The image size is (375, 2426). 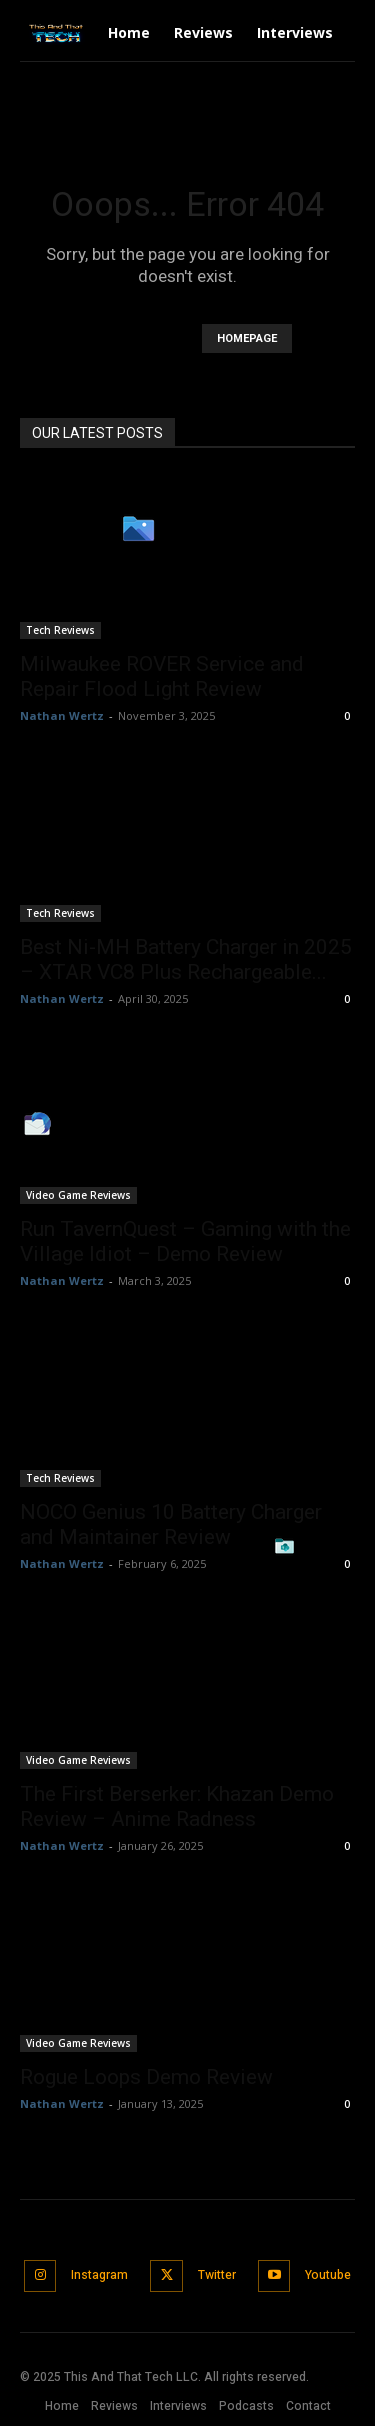 What do you see at coordinates (284, 1546) in the screenshot?
I see `open microsoft sharepoint folder` at bounding box center [284, 1546].